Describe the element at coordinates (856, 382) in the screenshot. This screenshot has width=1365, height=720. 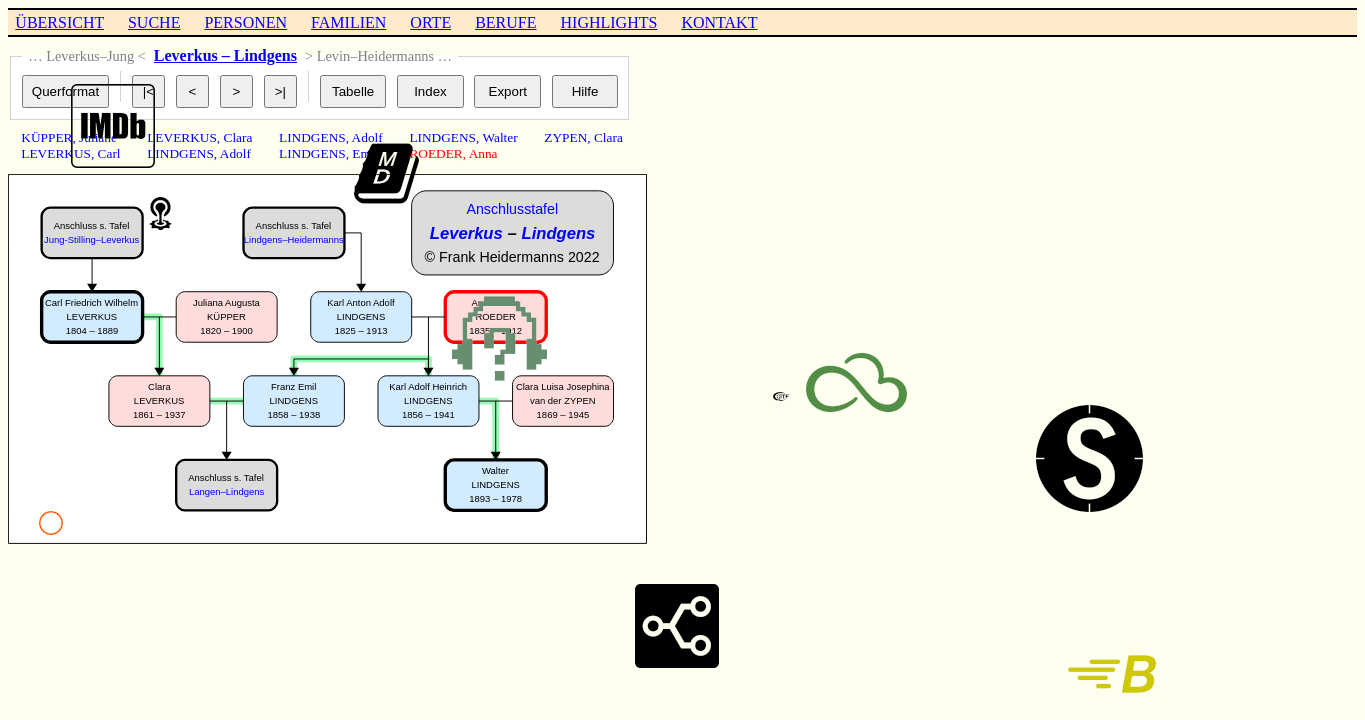
I see `skyatlas brand logo` at that location.